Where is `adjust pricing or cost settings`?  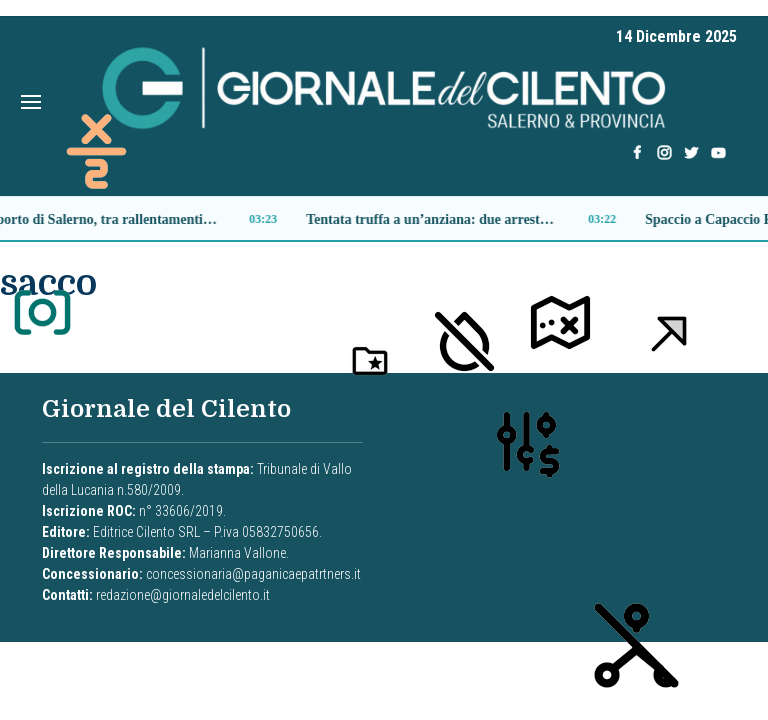
adjust pricing or cost settings is located at coordinates (526, 441).